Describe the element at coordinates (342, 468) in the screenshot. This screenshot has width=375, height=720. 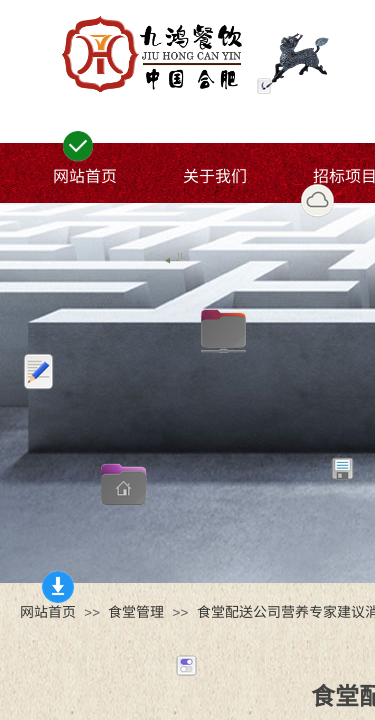
I see `save file to disk` at that location.